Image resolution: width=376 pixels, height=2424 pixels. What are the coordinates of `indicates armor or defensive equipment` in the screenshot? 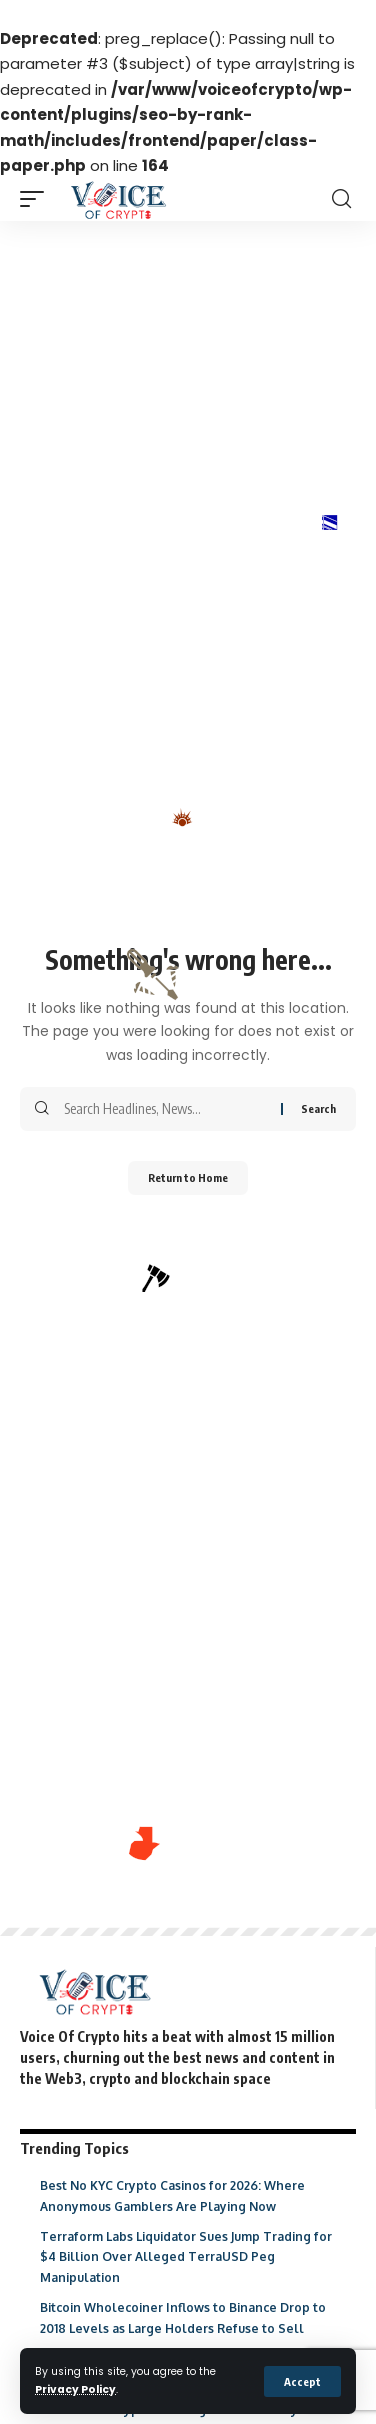 It's located at (329, 522).